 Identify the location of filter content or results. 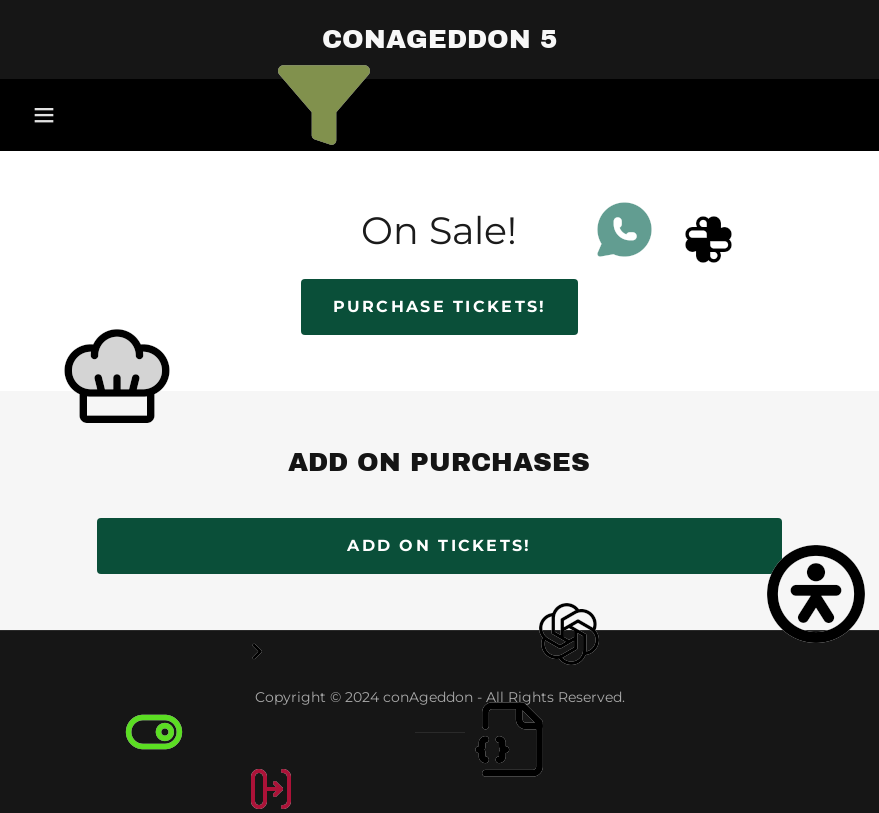
(324, 105).